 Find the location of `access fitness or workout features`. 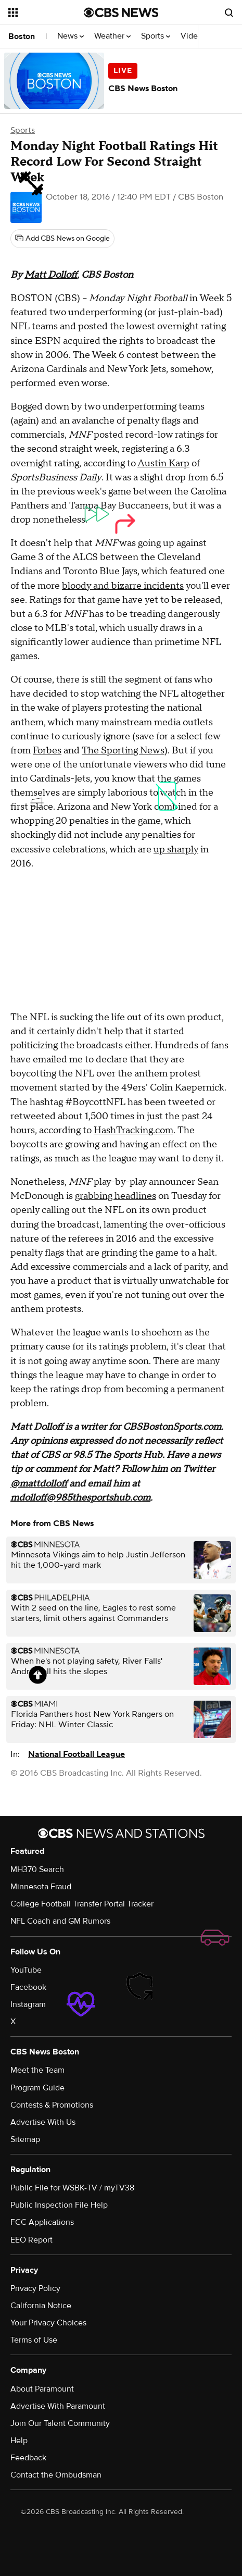

access fitness or workout features is located at coordinates (31, 183).